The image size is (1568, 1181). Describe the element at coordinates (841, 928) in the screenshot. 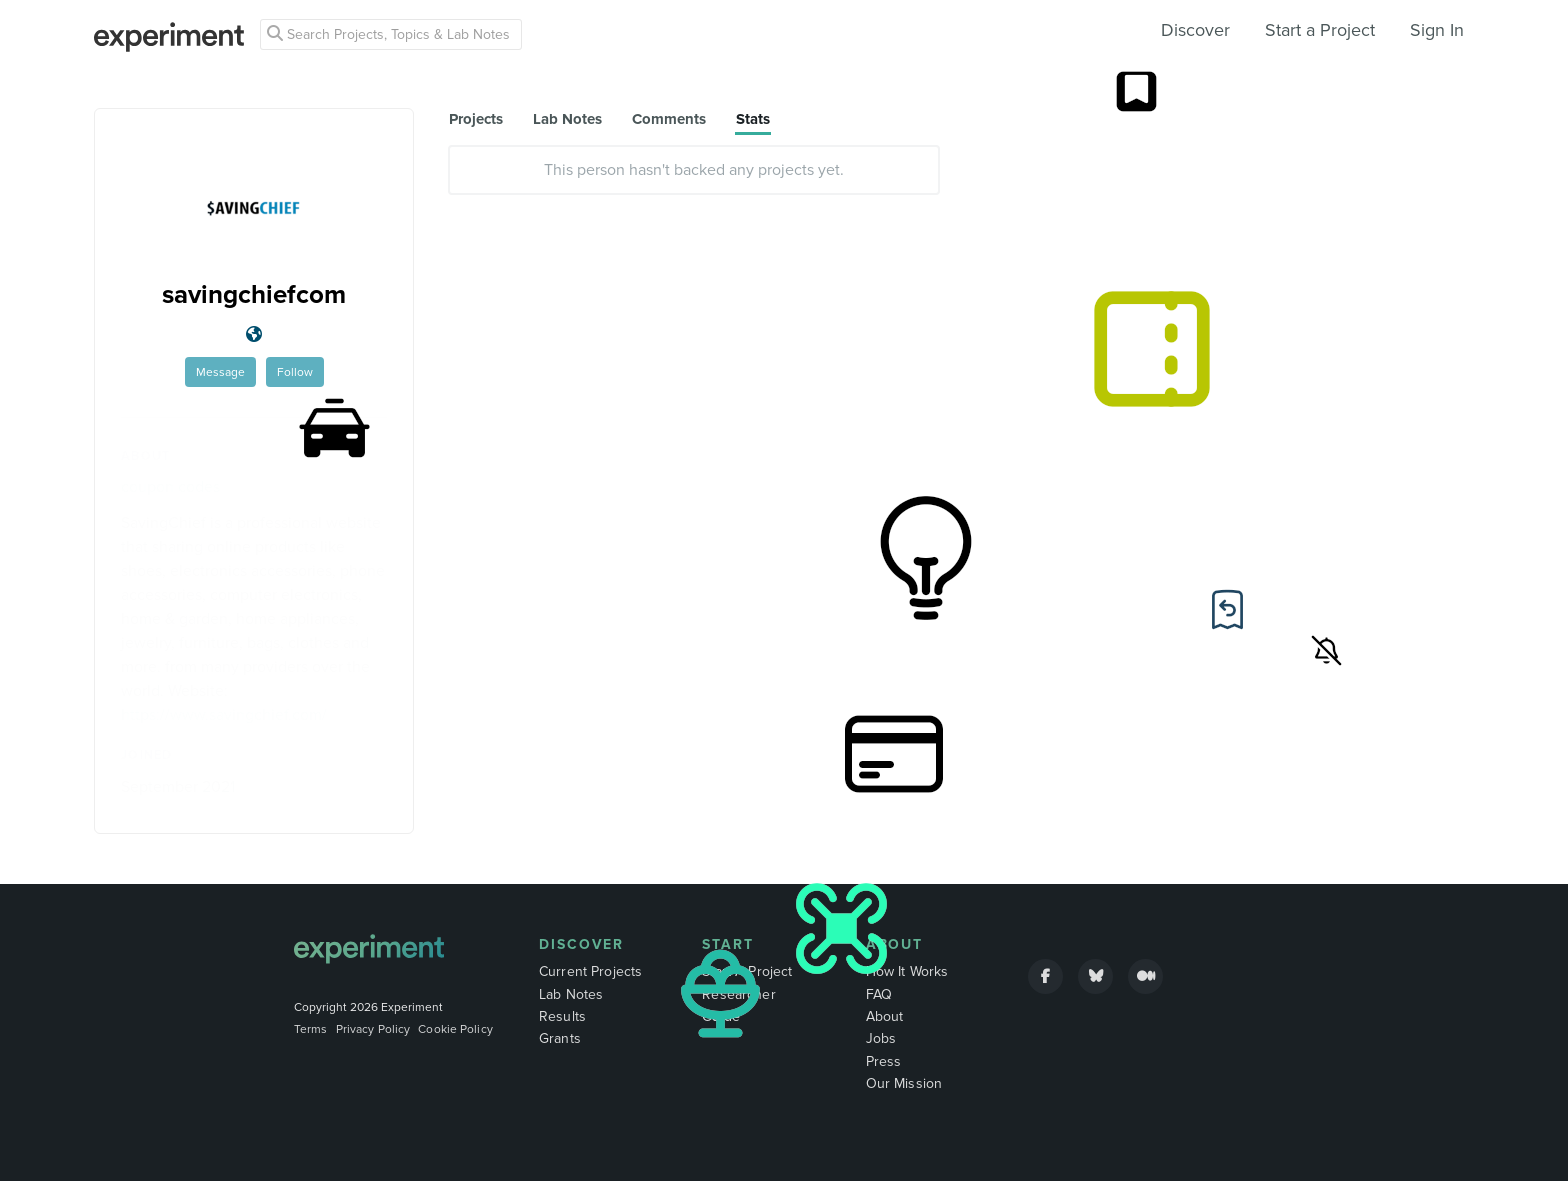

I see `access drone controls` at that location.